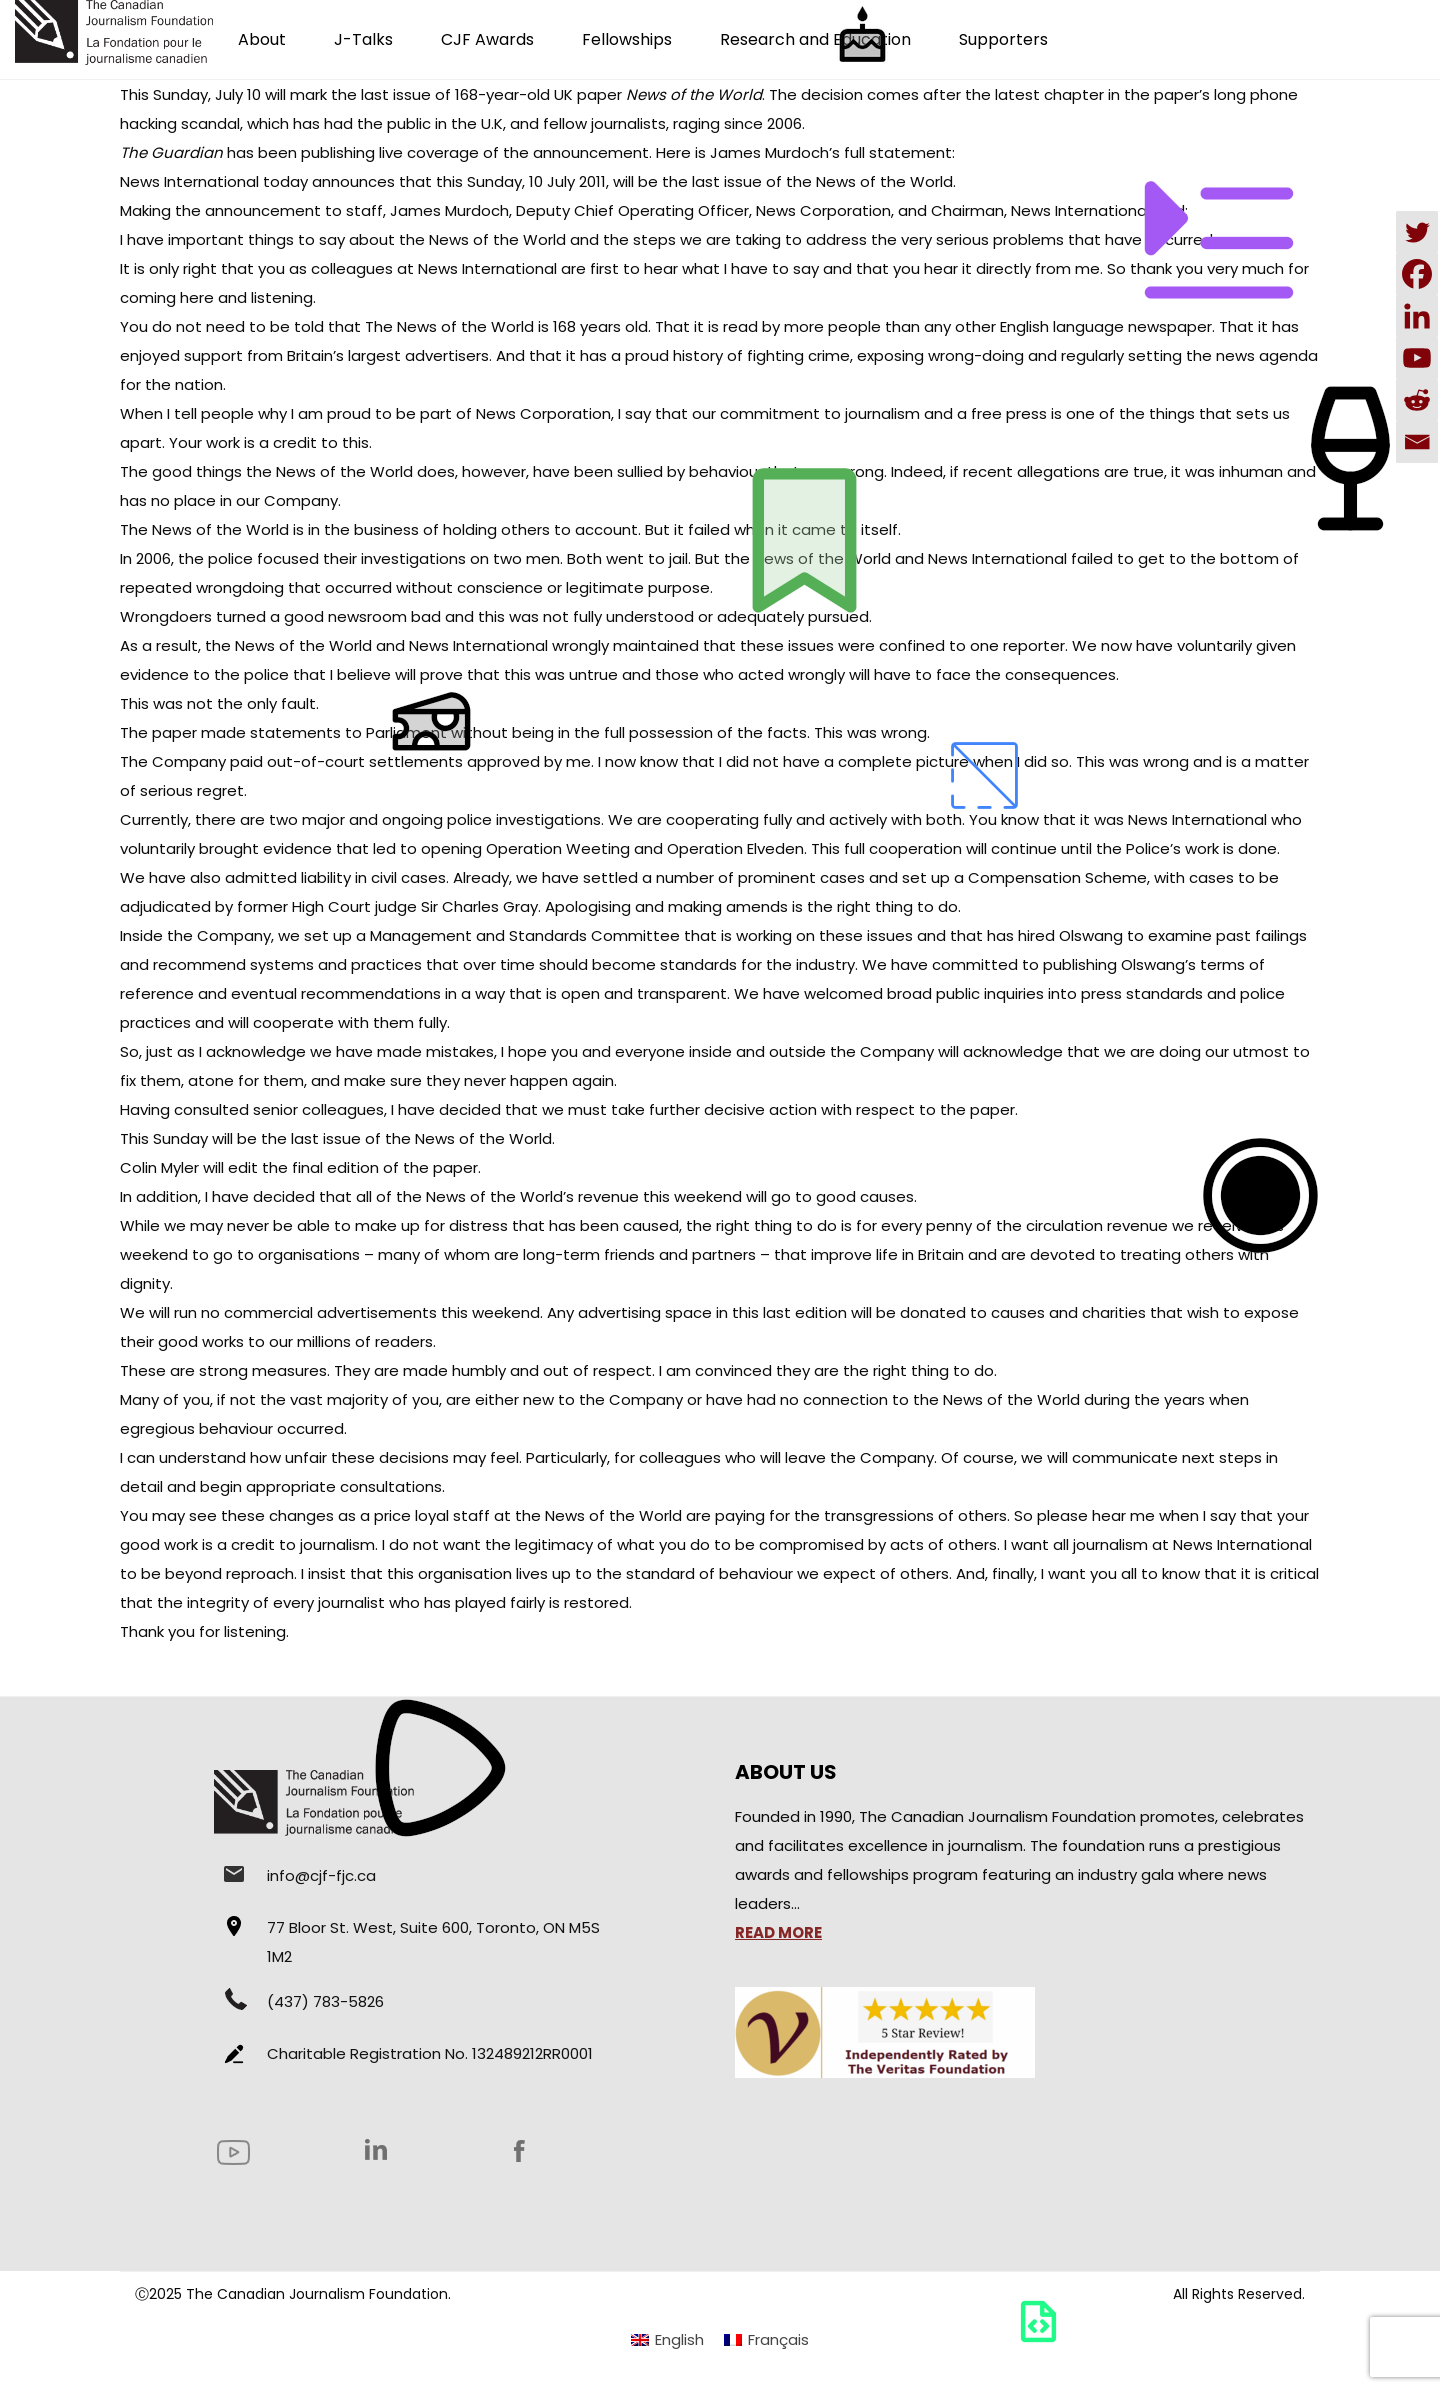 This screenshot has width=1440, height=2391. What do you see at coordinates (804, 537) in the screenshot?
I see `save this item to your bookmarks` at bounding box center [804, 537].